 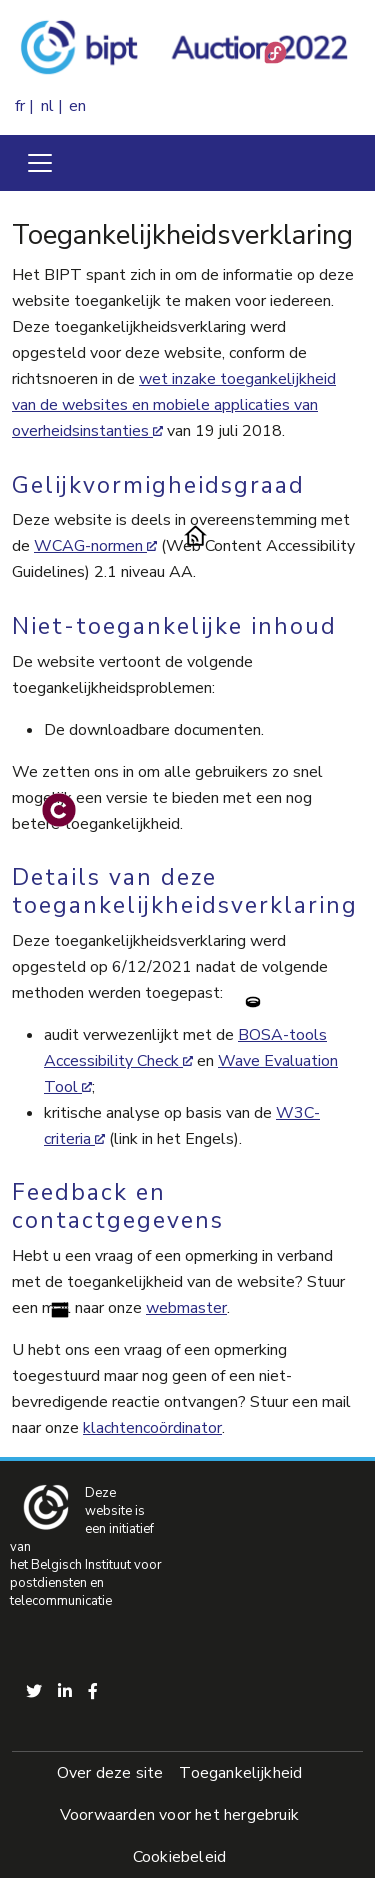 What do you see at coordinates (59, 810) in the screenshot?
I see `indicates copyrighted content` at bounding box center [59, 810].